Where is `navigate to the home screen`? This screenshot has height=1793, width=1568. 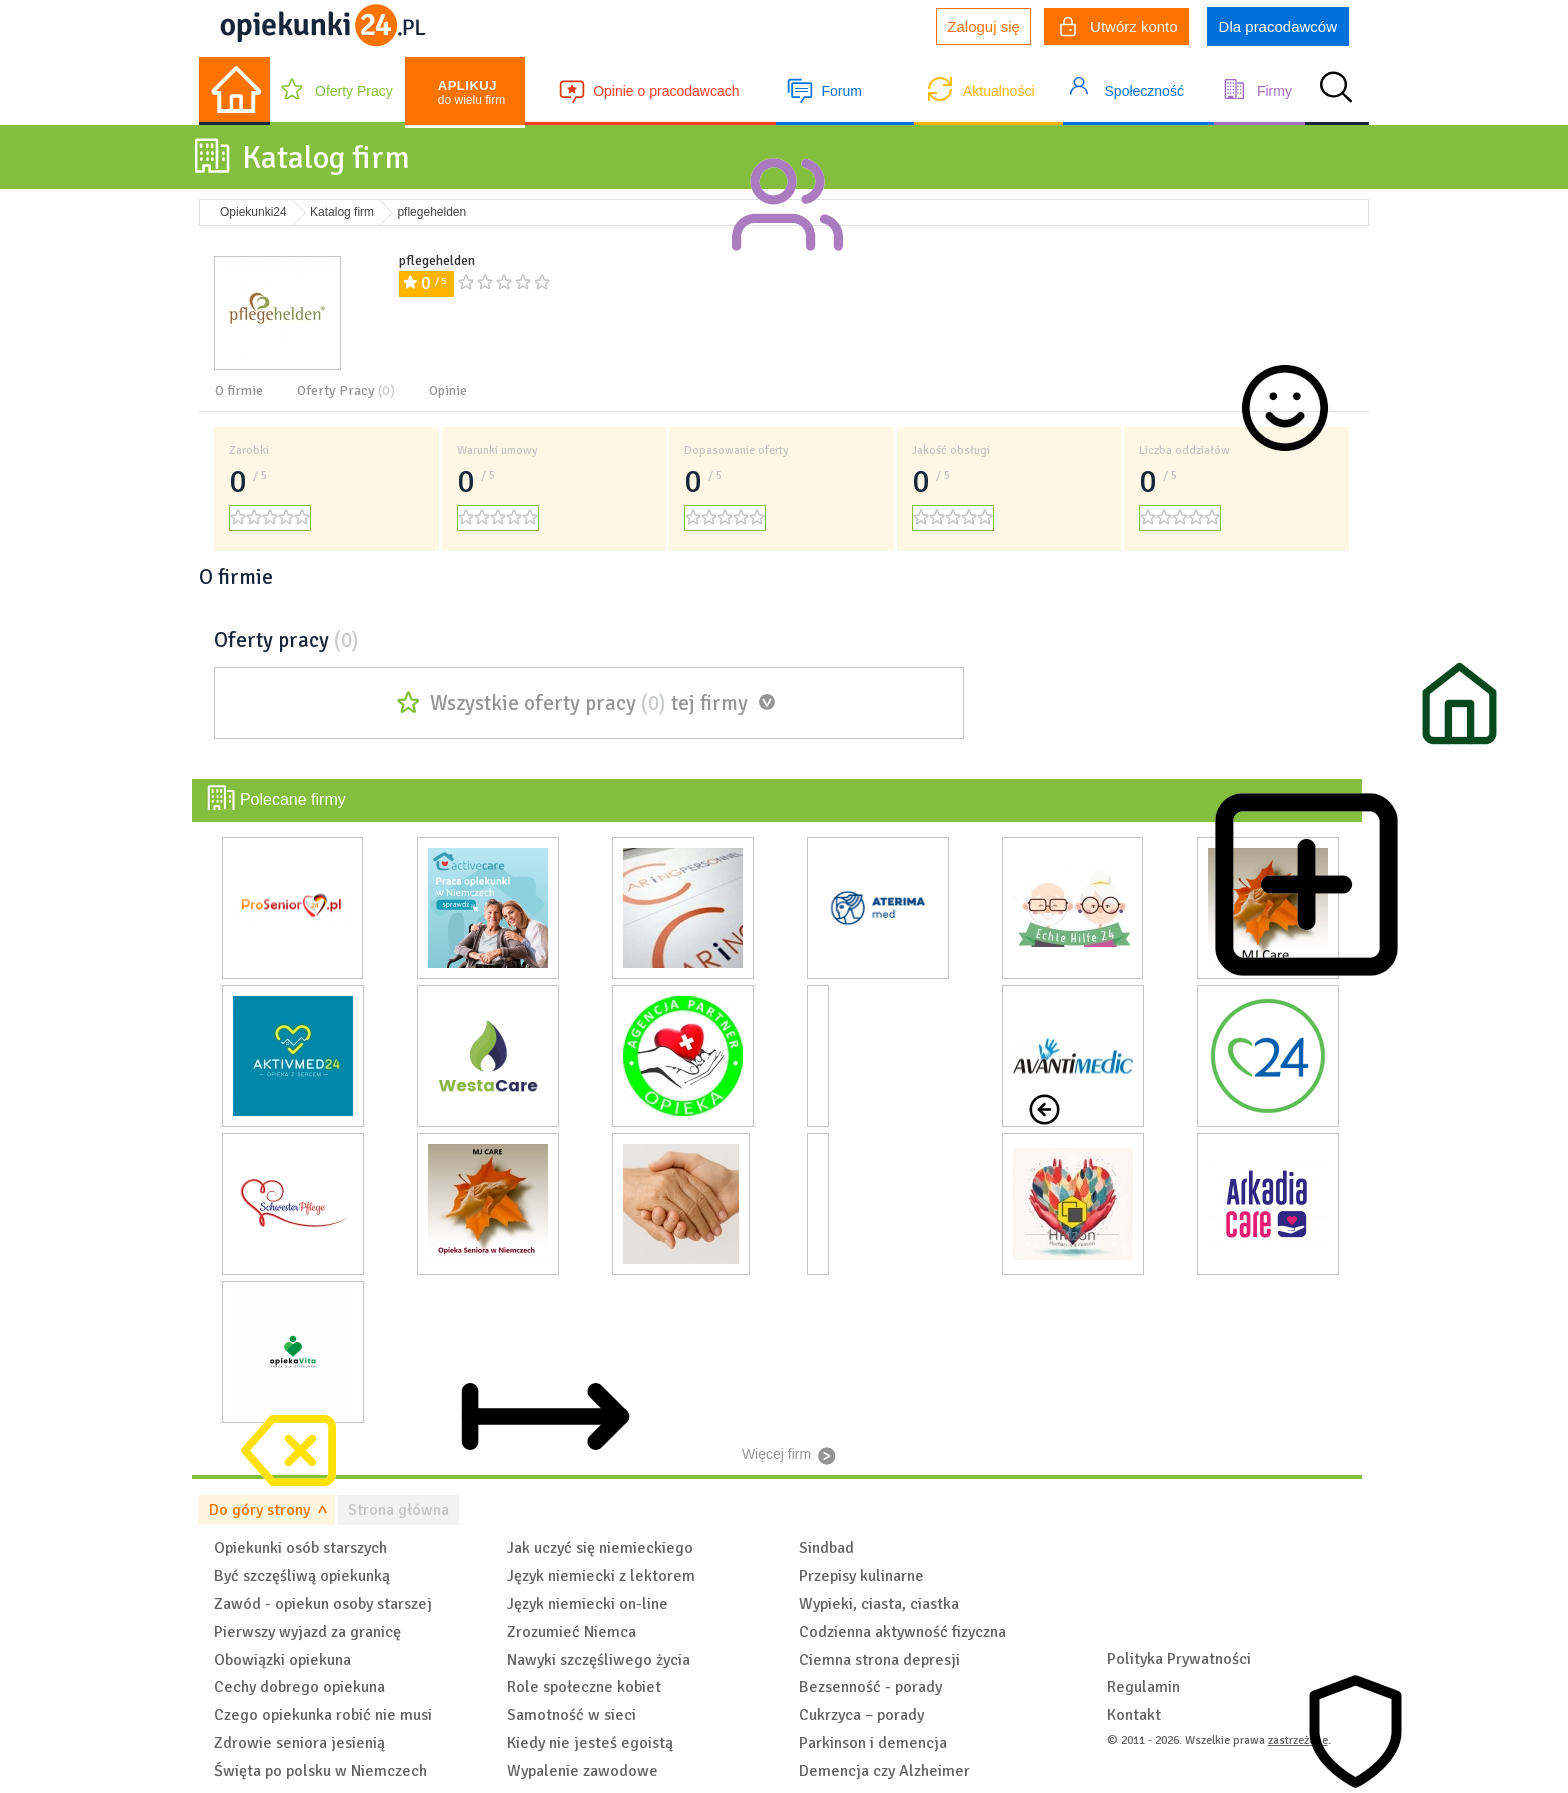
navigate to the home screen is located at coordinates (1459, 703).